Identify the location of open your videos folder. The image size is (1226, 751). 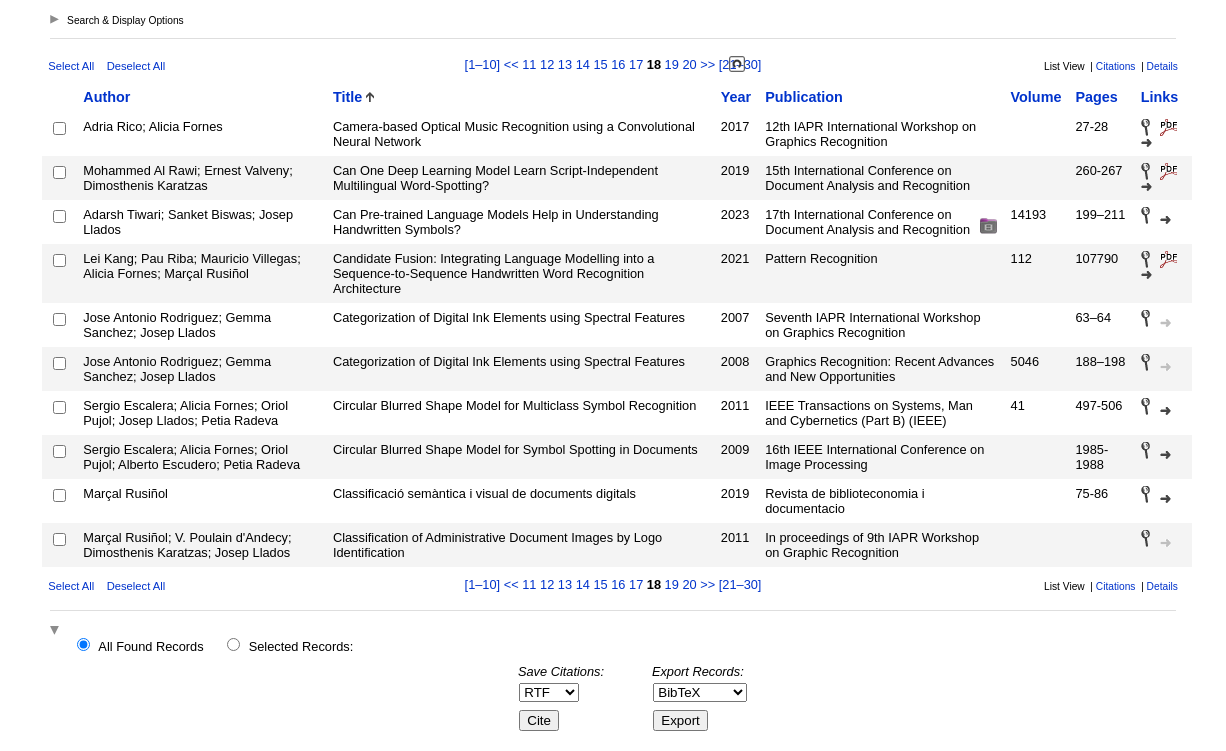
(988, 225).